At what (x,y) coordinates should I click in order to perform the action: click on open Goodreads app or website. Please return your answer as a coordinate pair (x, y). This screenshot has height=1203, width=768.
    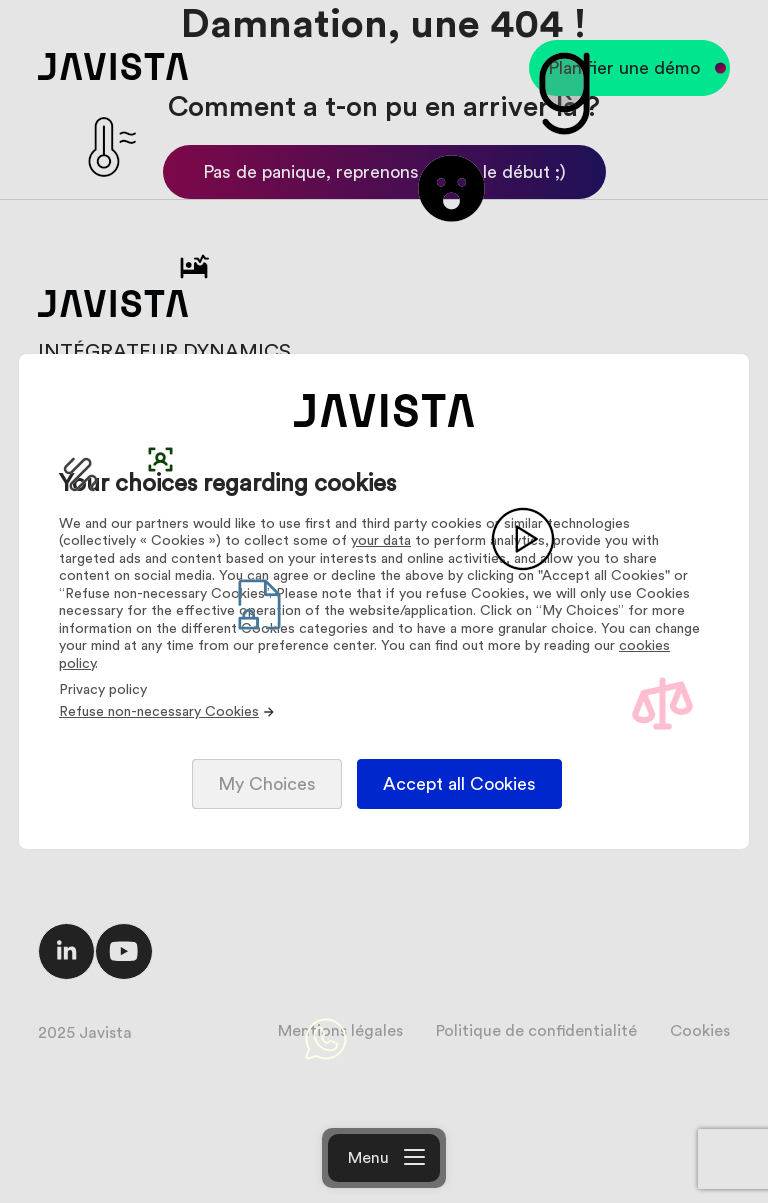
    Looking at the image, I should click on (564, 93).